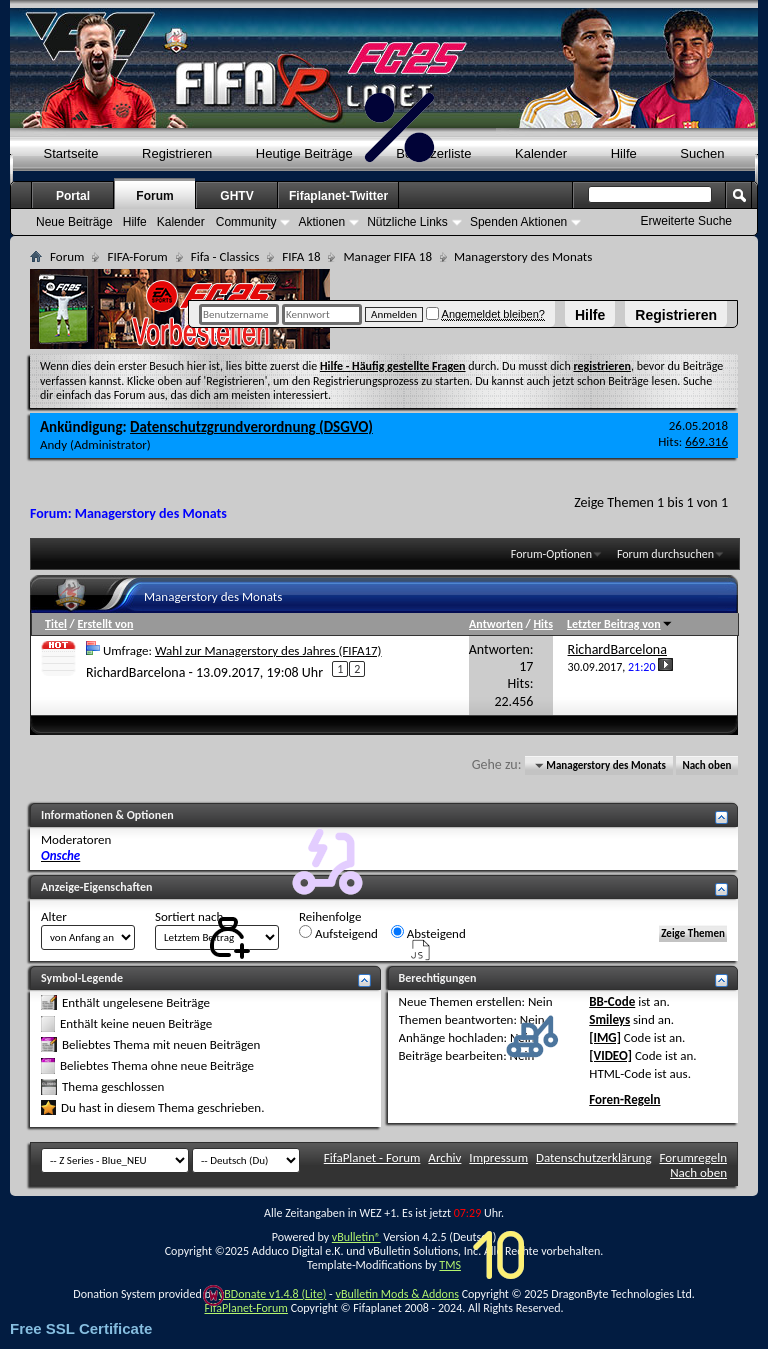 The height and width of the screenshot is (1349, 768). I want to click on add funds to your balance, so click(228, 937).